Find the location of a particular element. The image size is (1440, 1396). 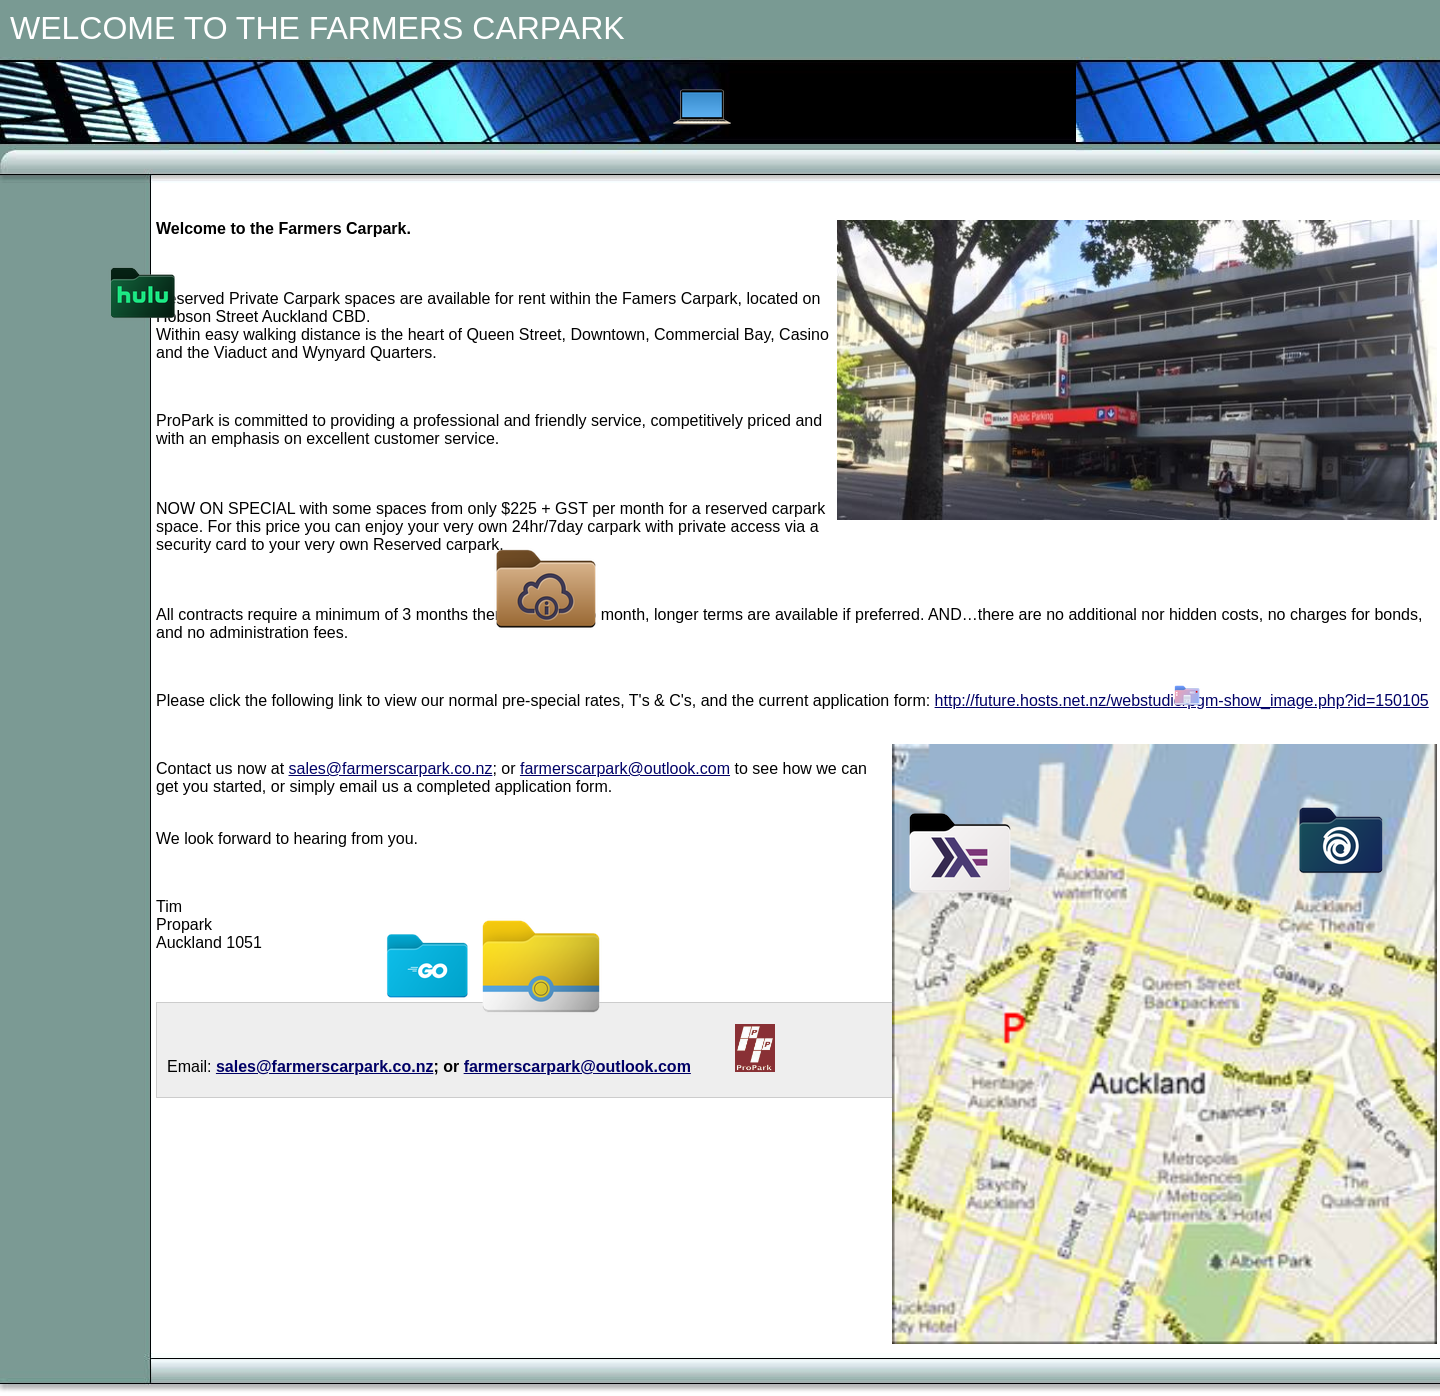

open ubisoft connect (uplay) game files folder is located at coordinates (1340, 842).